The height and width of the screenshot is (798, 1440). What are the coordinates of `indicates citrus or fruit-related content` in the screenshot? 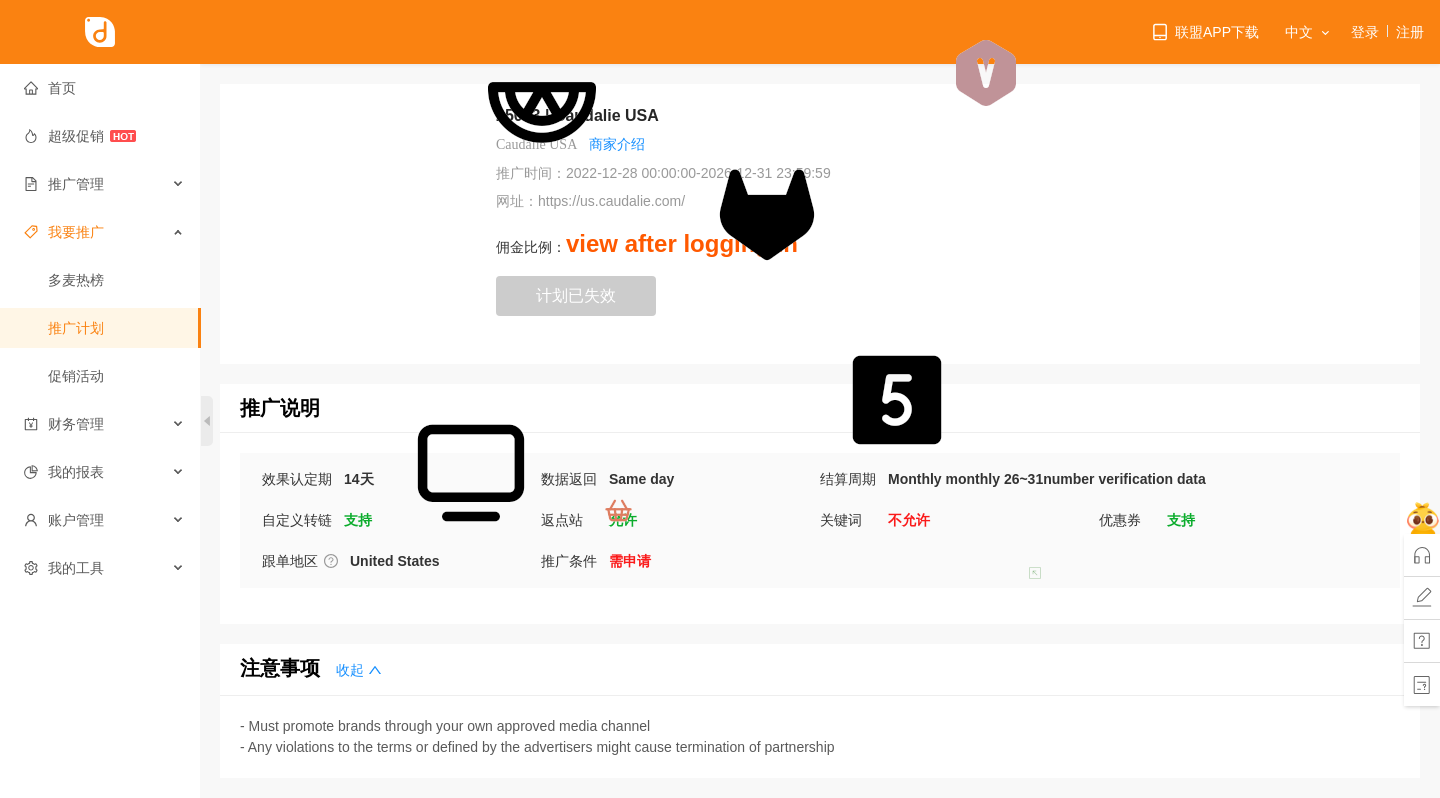 It's located at (542, 104).